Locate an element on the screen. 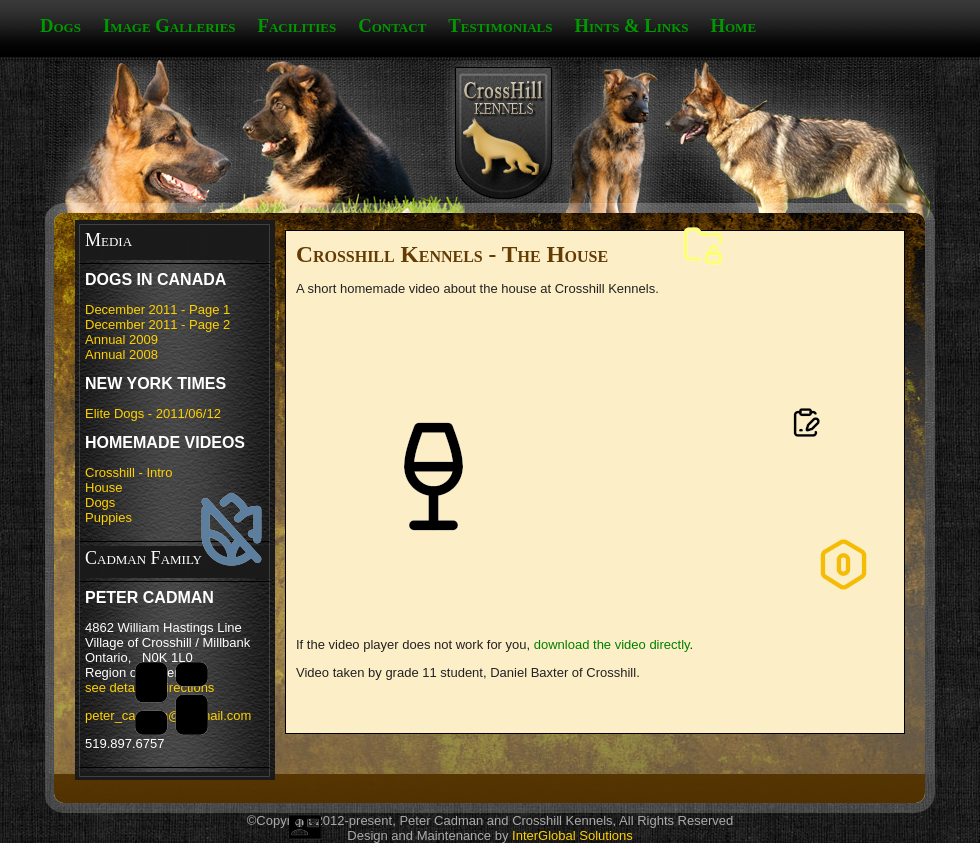  open dashboard view is located at coordinates (171, 698).